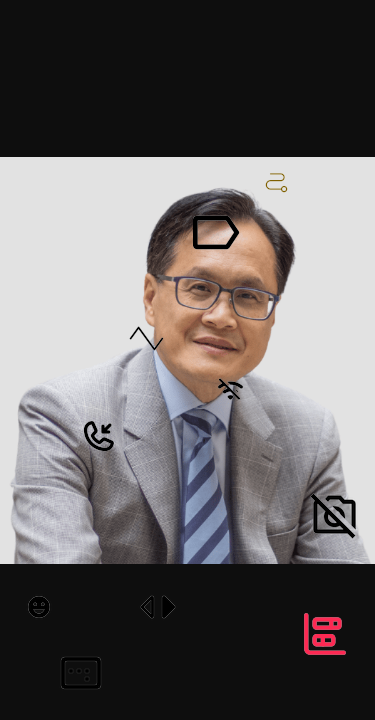  I want to click on adjust image aspect ratio, so click(81, 673).